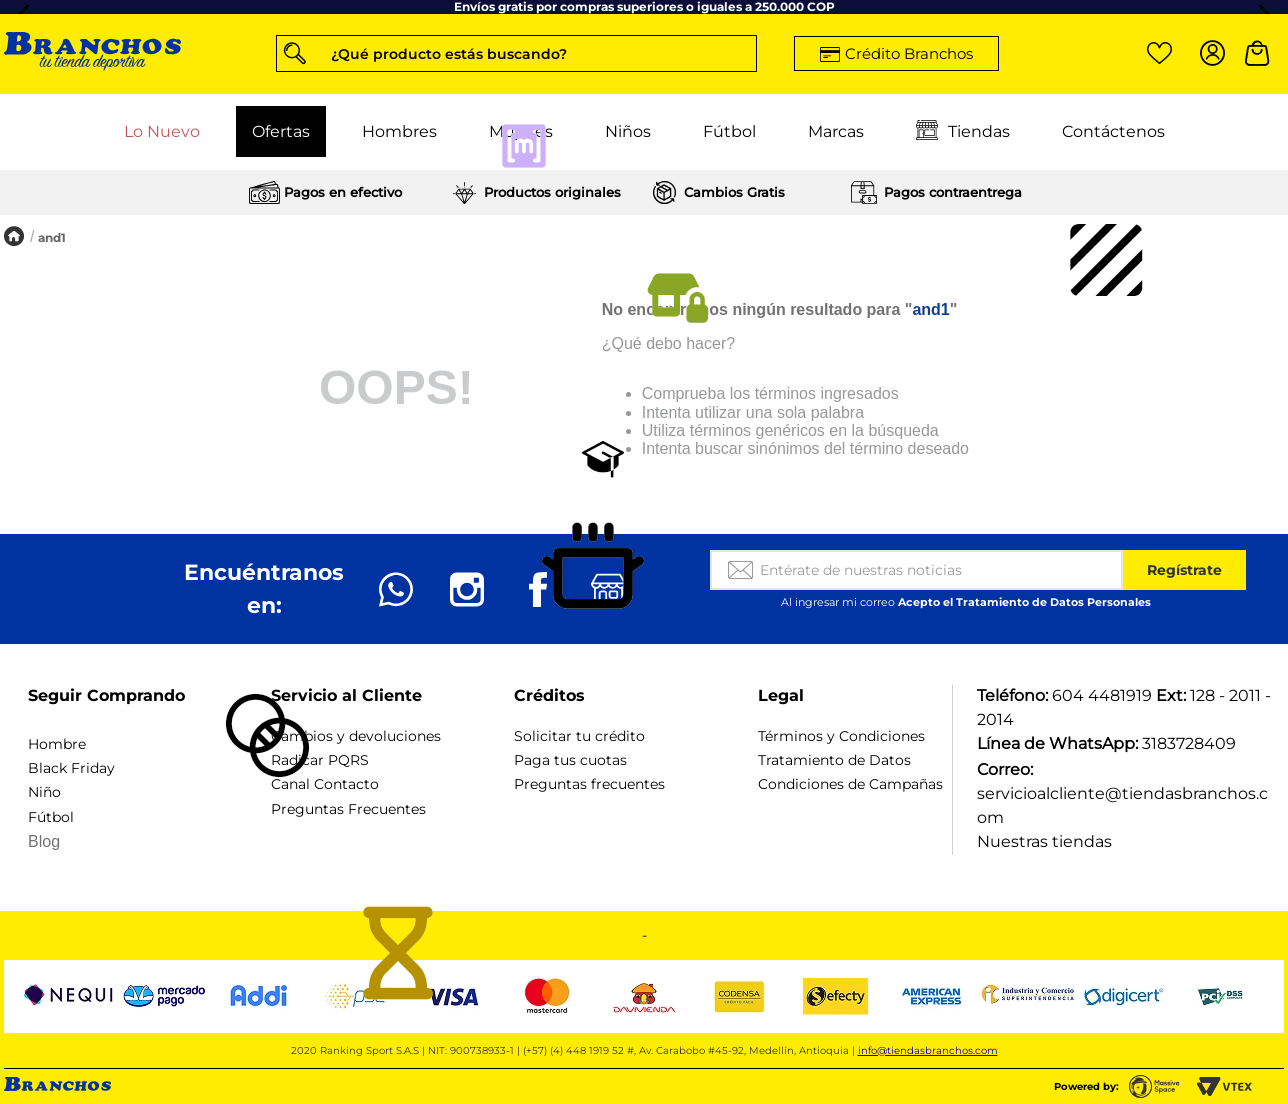 The image size is (1288, 1104). Describe the element at coordinates (524, 146) in the screenshot. I see `open matrix messaging app` at that location.